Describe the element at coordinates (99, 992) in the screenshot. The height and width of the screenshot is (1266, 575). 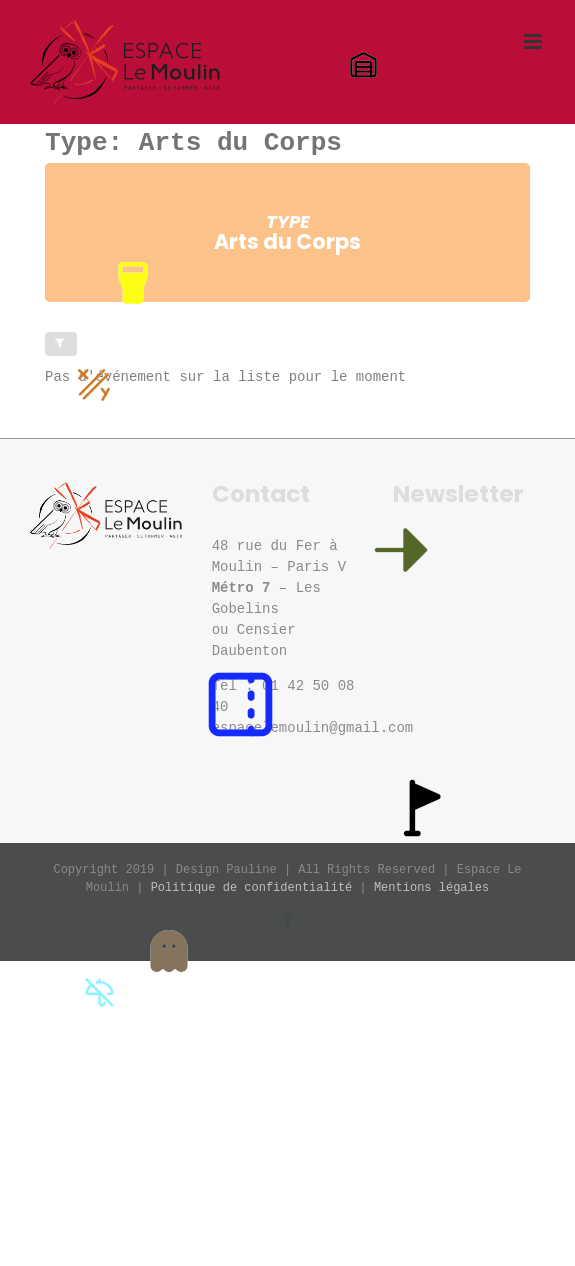
I see `indicates weather protection is disabled` at that location.